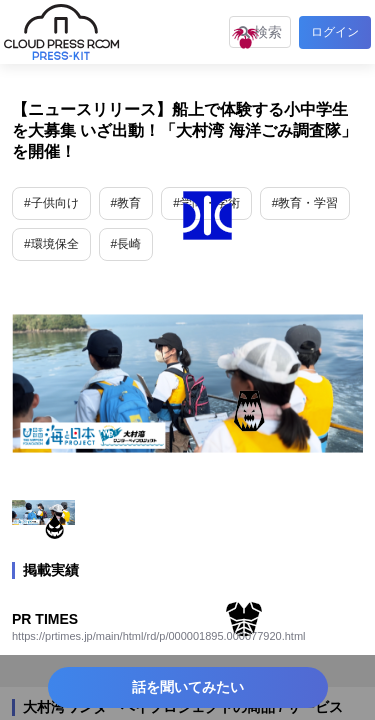 The width and height of the screenshot is (375, 720). I want to click on select swallow as your creature or avatar, so click(250, 411).